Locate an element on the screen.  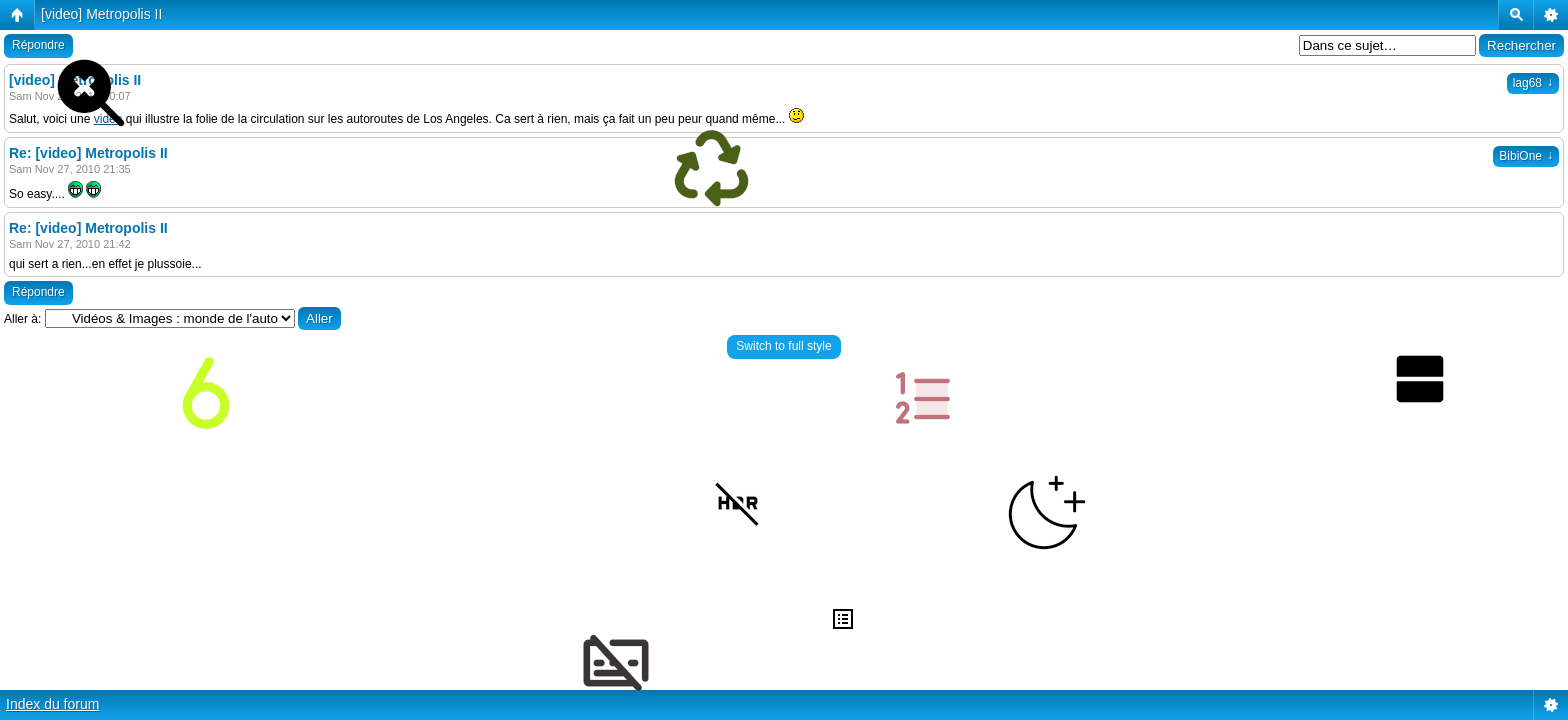
view a detailed list or checklist is located at coordinates (843, 619).